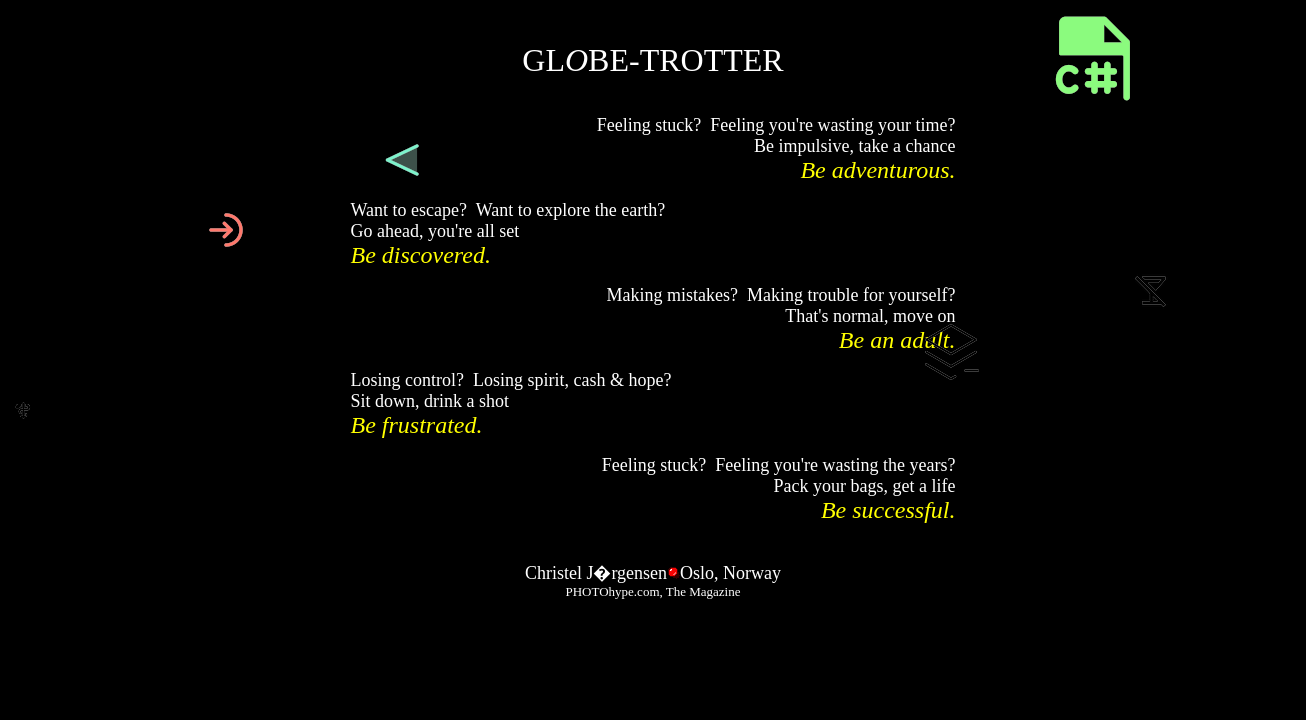 The width and height of the screenshot is (1306, 720). Describe the element at coordinates (1151, 290) in the screenshot. I see `indicates alcohol-free zone or no drinks allowed` at that location.